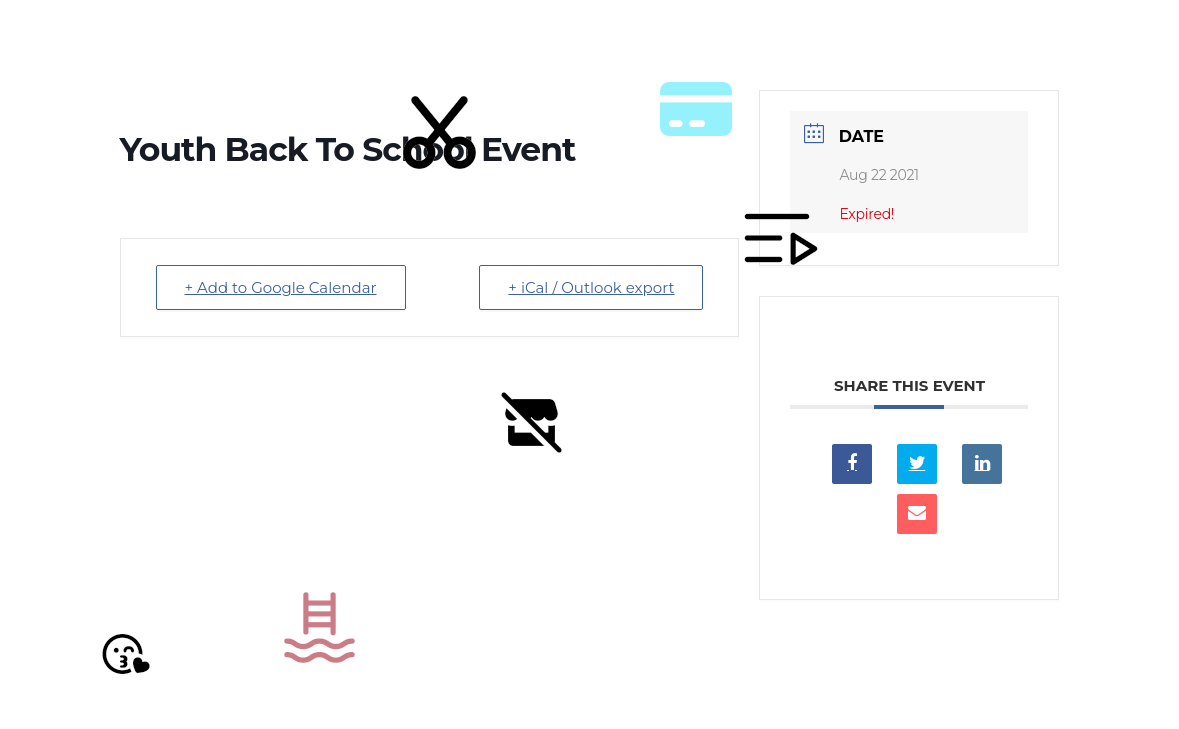  What do you see at coordinates (319, 627) in the screenshot?
I see `indicates swimming pool amenity available` at bounding box center [319, 627].